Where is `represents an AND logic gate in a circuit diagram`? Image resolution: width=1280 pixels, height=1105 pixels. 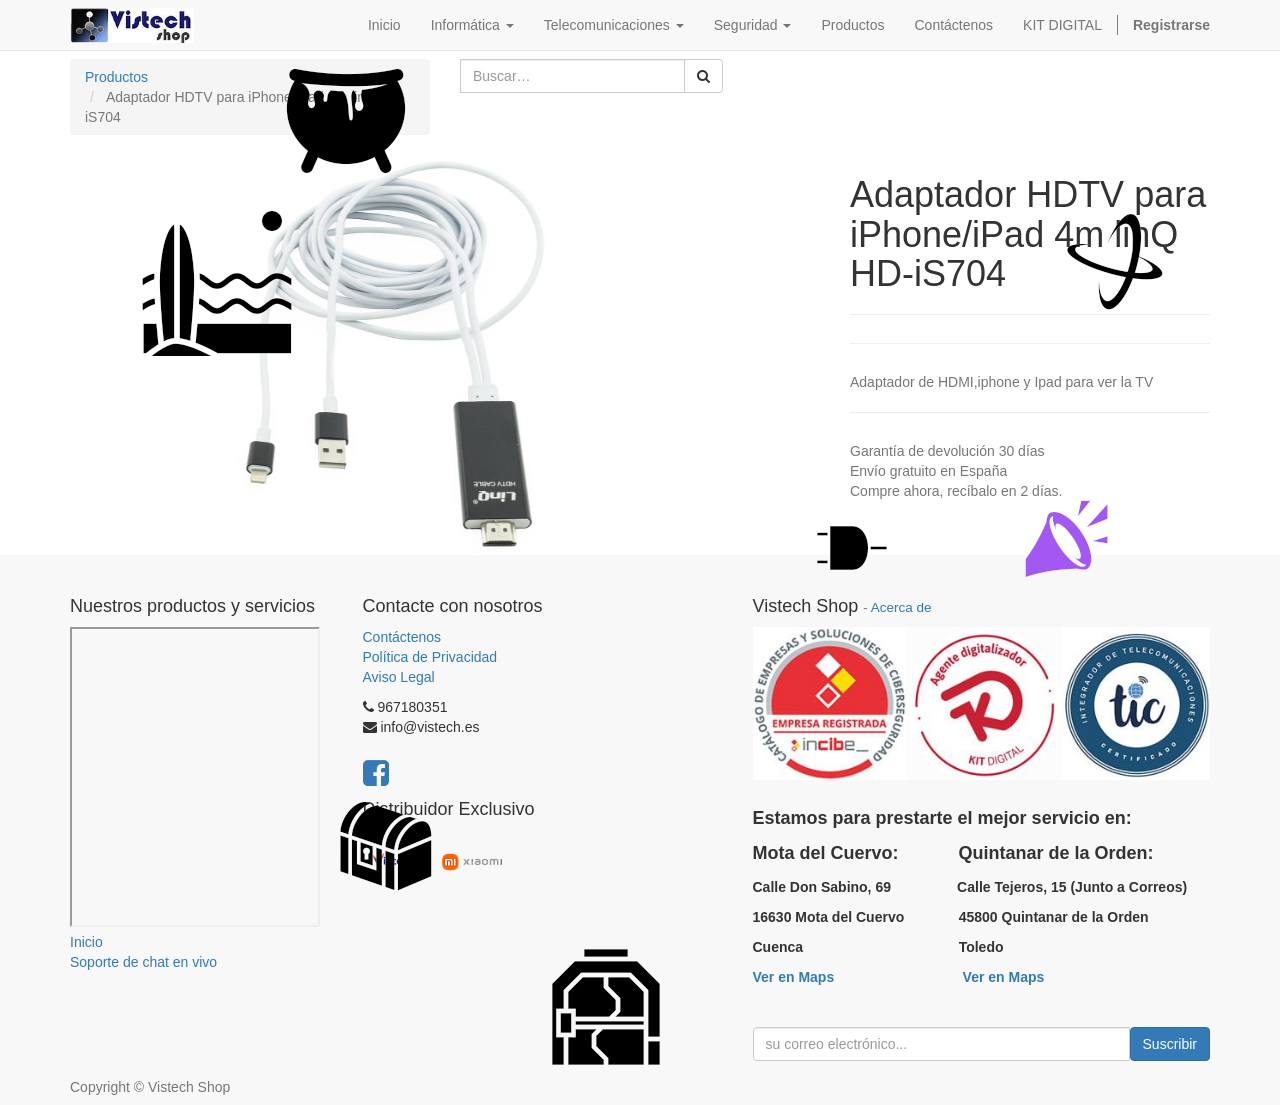
represents an AND logic gate in a circuit diagram is located at coordinates (852, 548).